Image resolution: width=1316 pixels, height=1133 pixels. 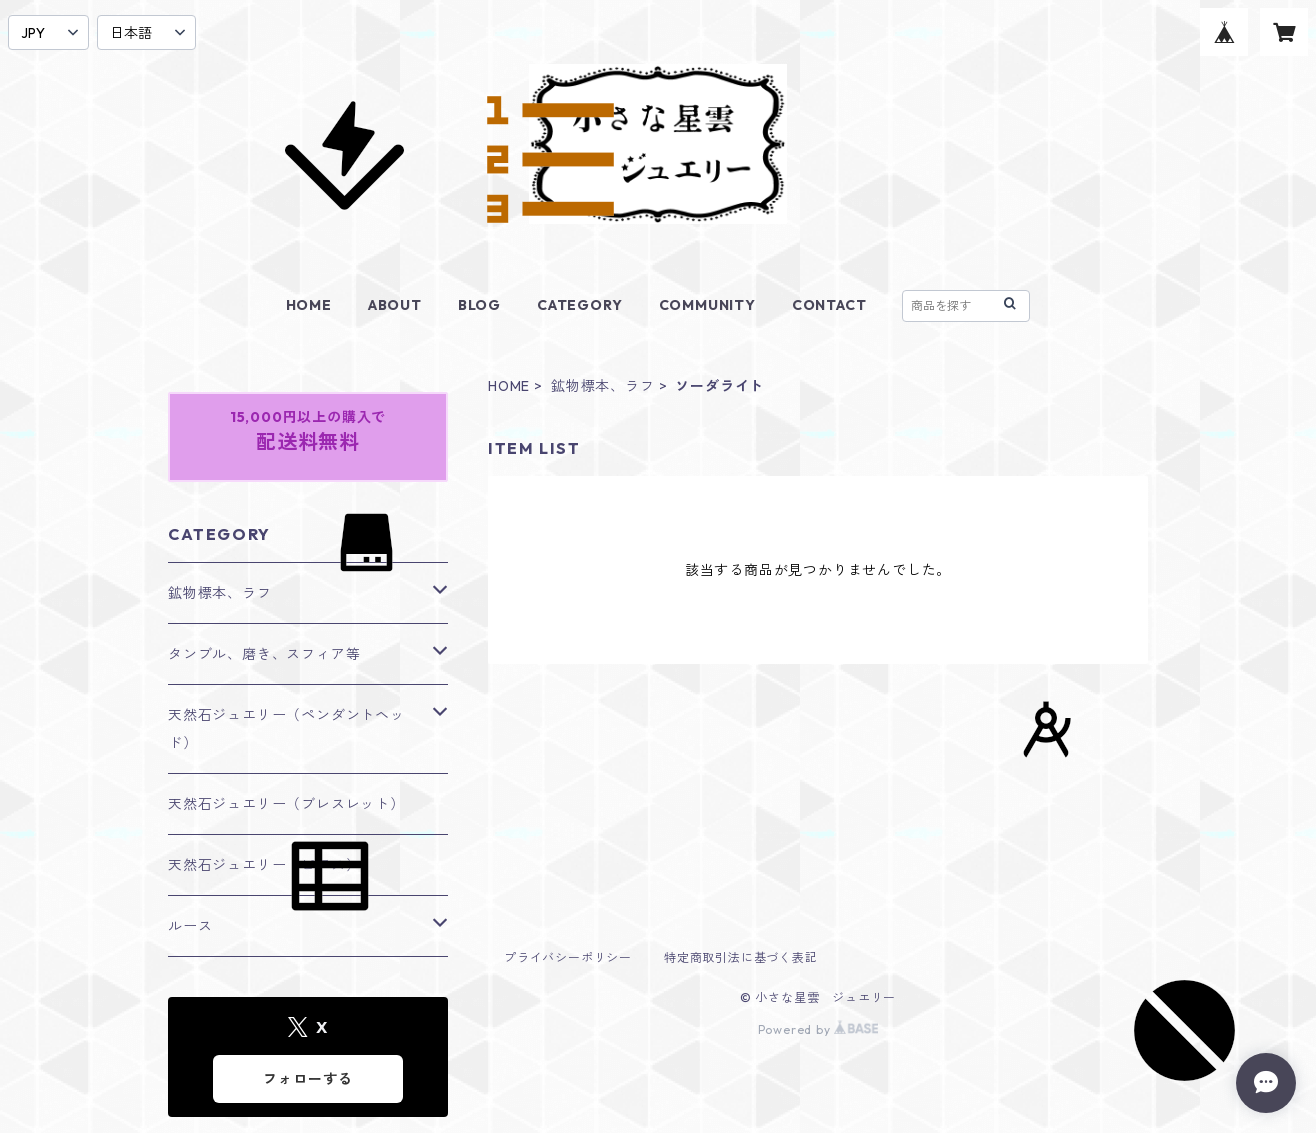 I want to click on switch to table view, so click(x=330, y=876).